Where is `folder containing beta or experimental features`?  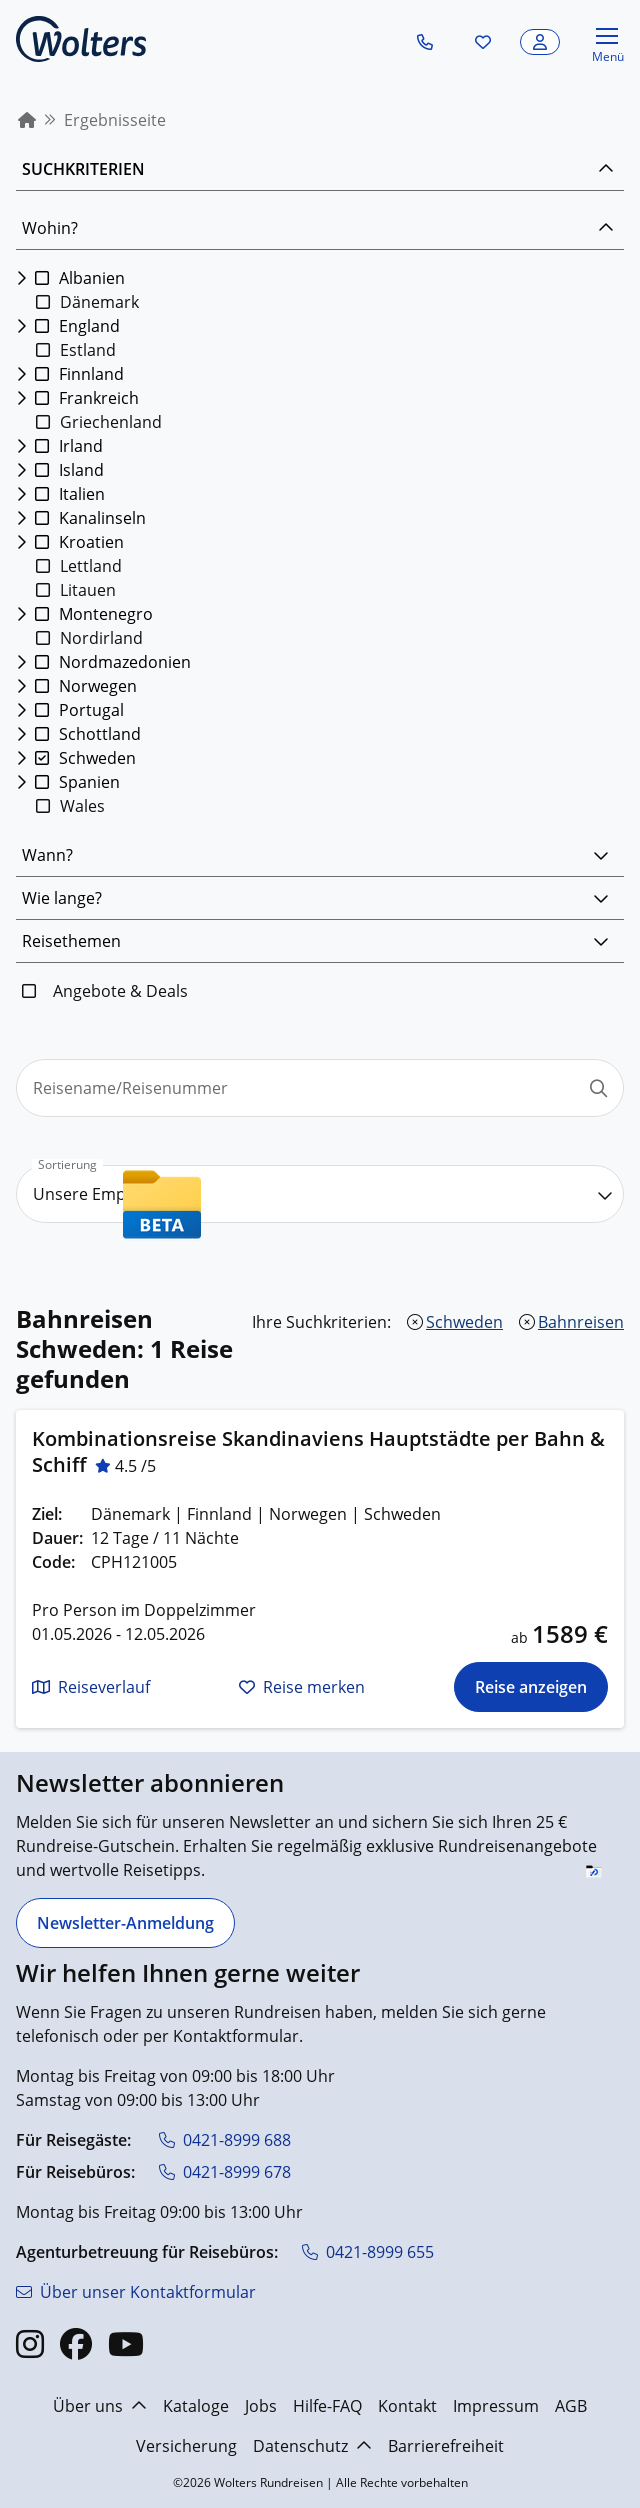 folder containing beta or experimental features is located at coordinates (162, 1203).